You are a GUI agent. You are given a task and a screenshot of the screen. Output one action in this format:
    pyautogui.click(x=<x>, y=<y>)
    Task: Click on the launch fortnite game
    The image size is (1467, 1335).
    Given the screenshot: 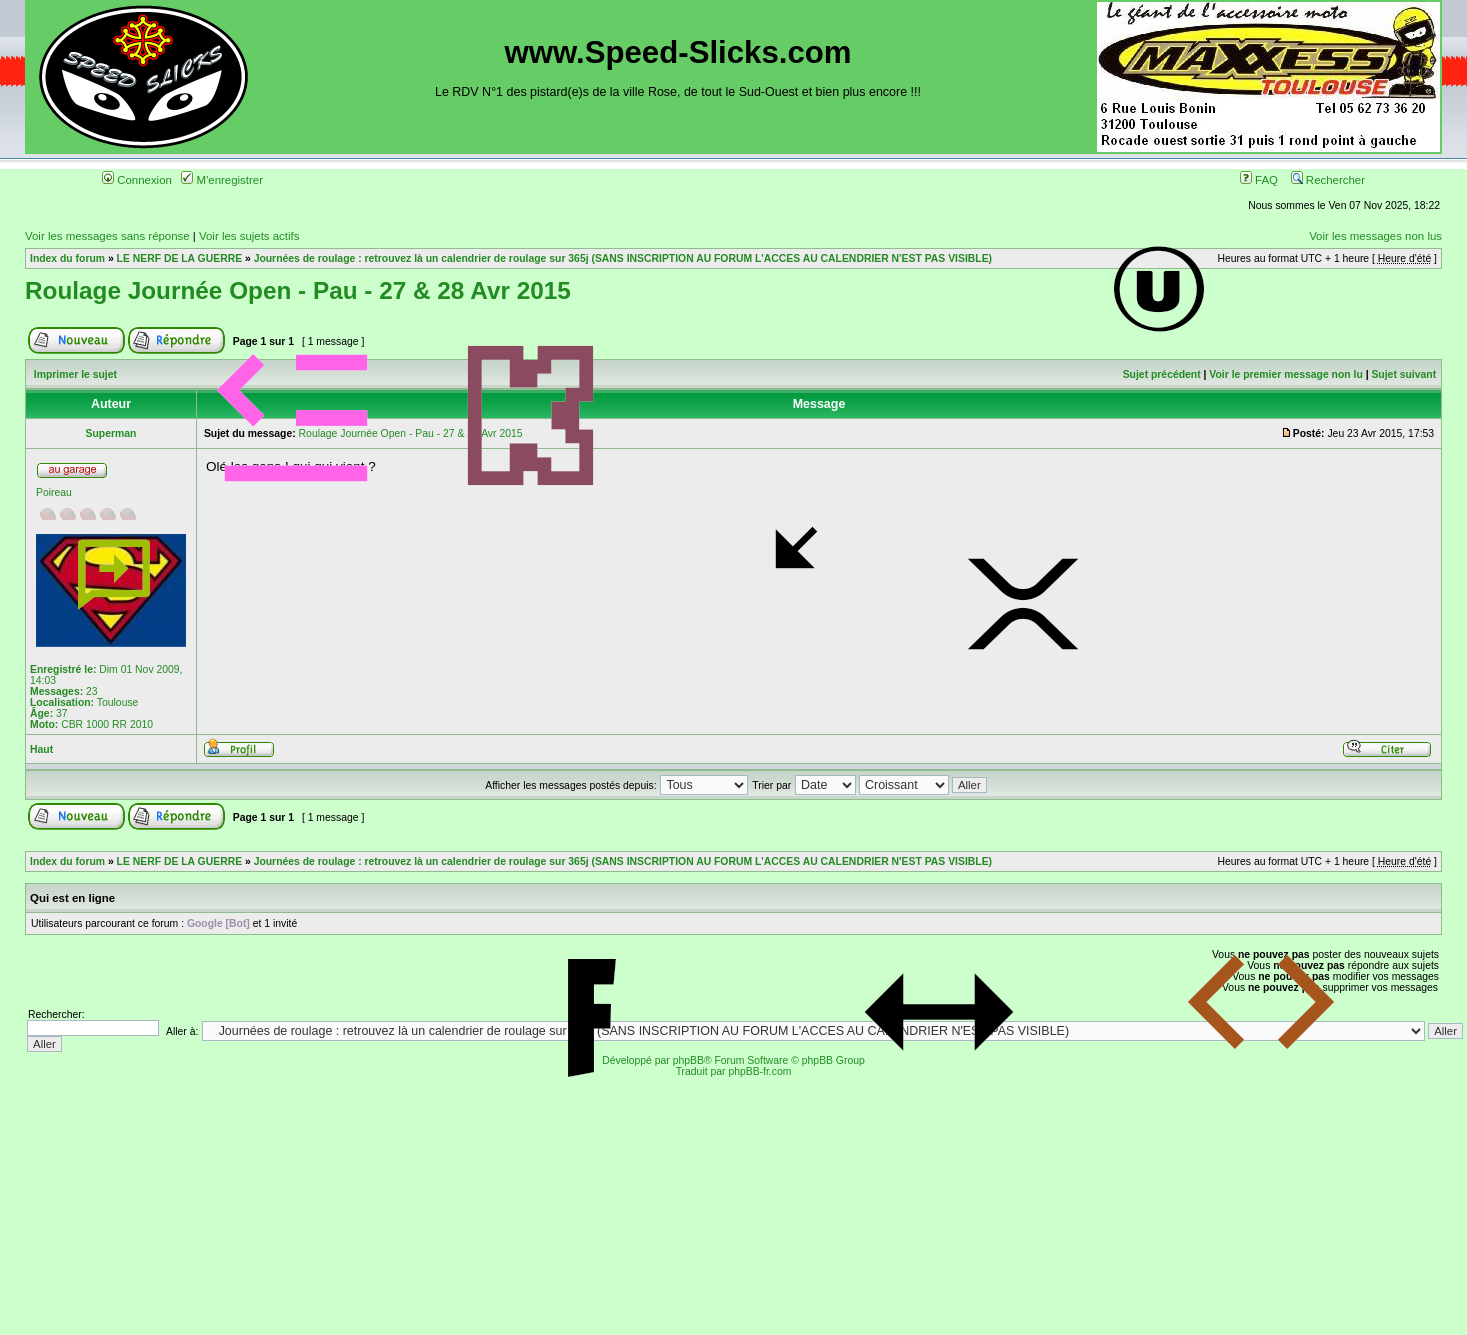 What is the action you would take?
    pyautogui.click(x=592, y=1018)
    